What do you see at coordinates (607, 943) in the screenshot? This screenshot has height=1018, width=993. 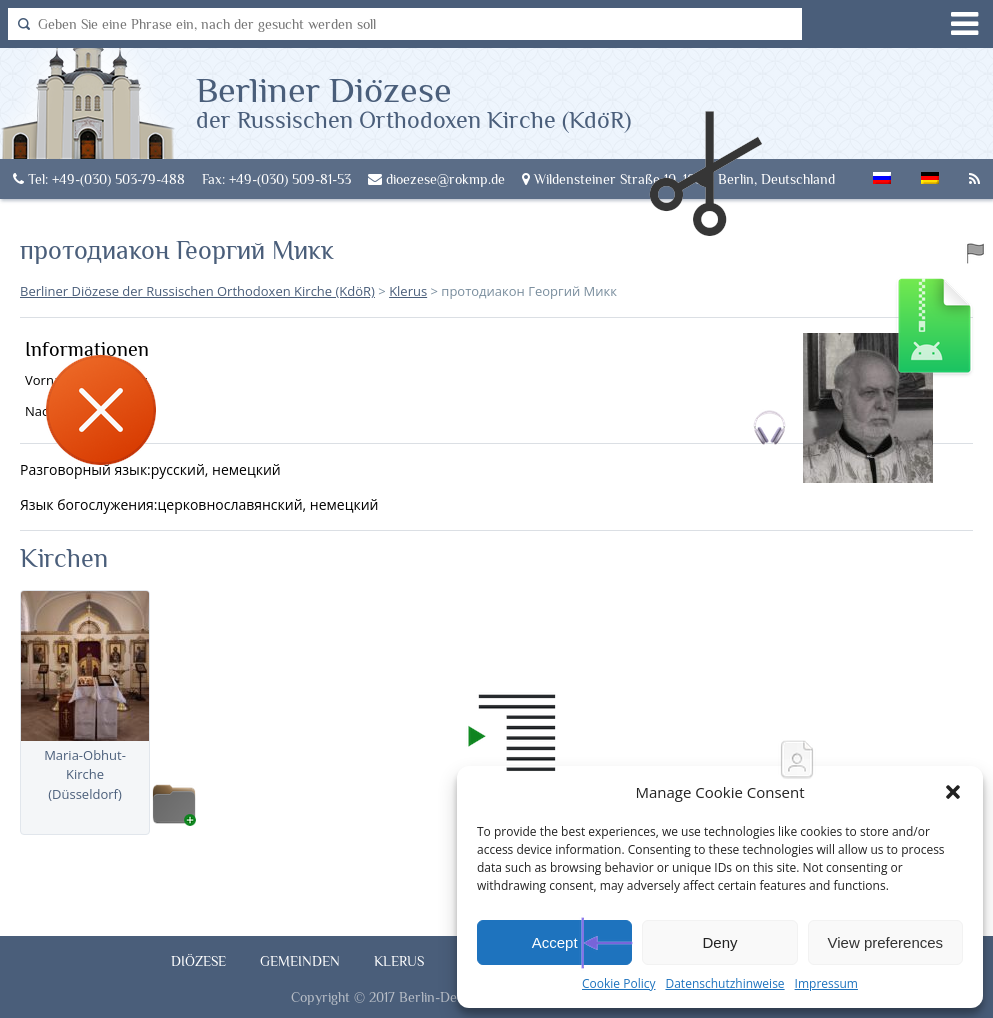 I see `go to the first item in a list or sequence` at bounding box center [607, 943].